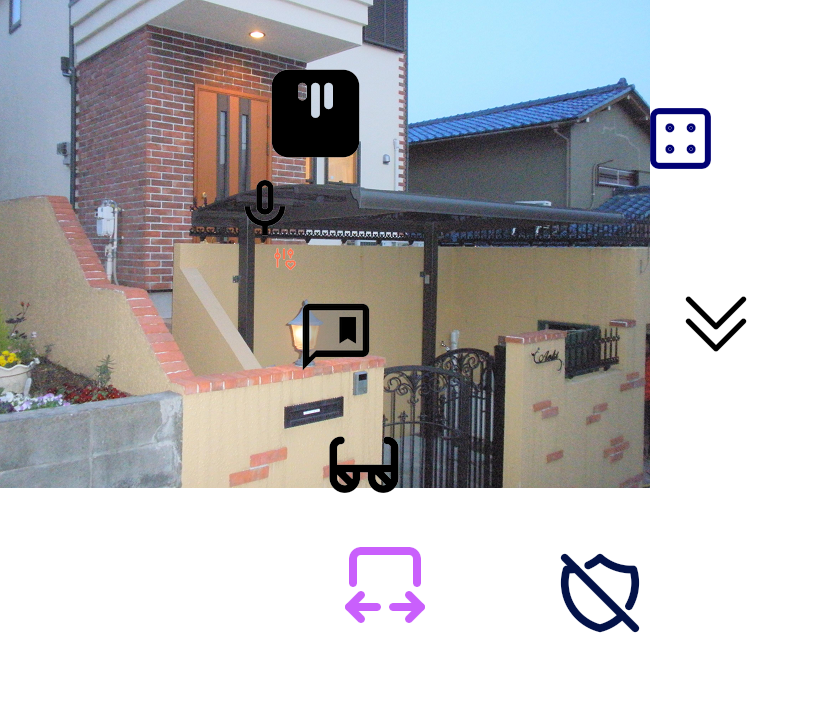 Image resolution: width=821 pixels, height=720 pixels. What do you see at coordinates (680, 138) in the screenshot?
I see `roll the dice or generate a random result` at bounding box center [680, 138].